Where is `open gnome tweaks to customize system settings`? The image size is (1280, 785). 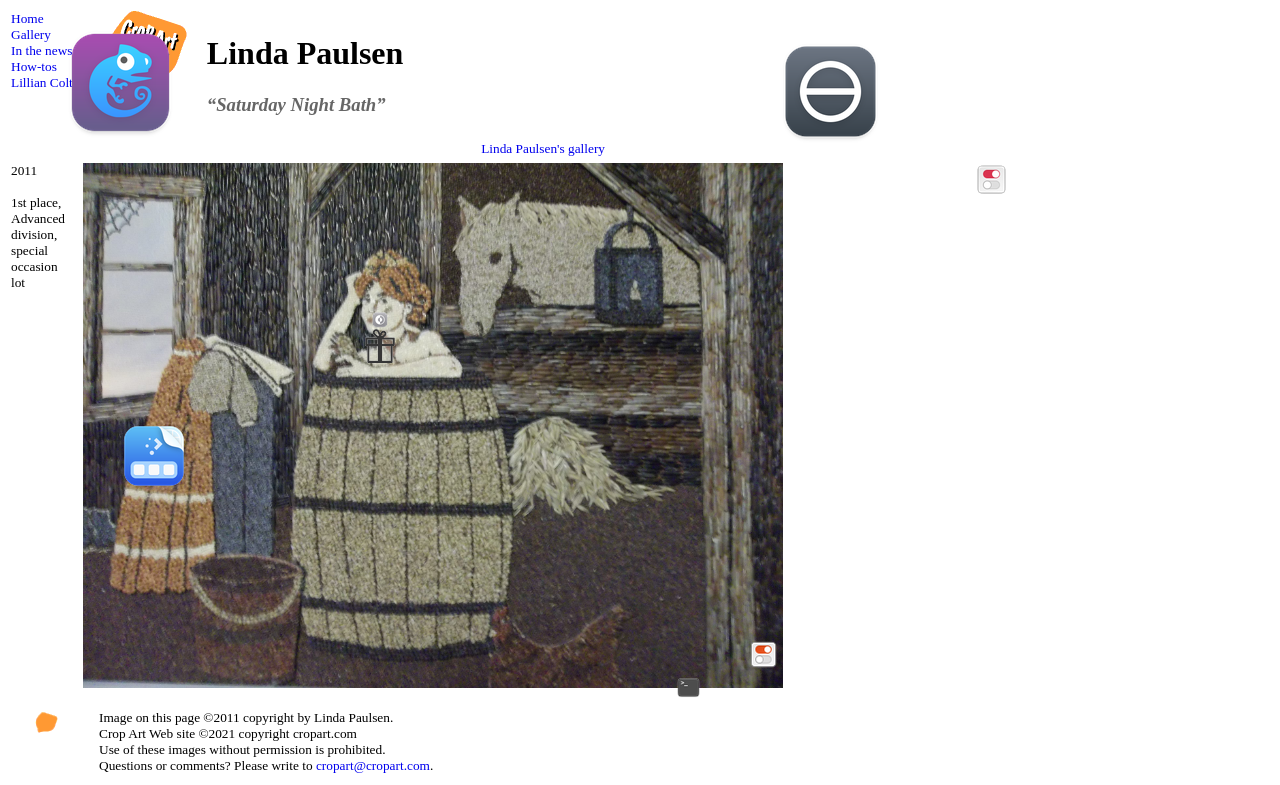 open gnome tweaks to customize system settings is located at coordinates (763, 654).